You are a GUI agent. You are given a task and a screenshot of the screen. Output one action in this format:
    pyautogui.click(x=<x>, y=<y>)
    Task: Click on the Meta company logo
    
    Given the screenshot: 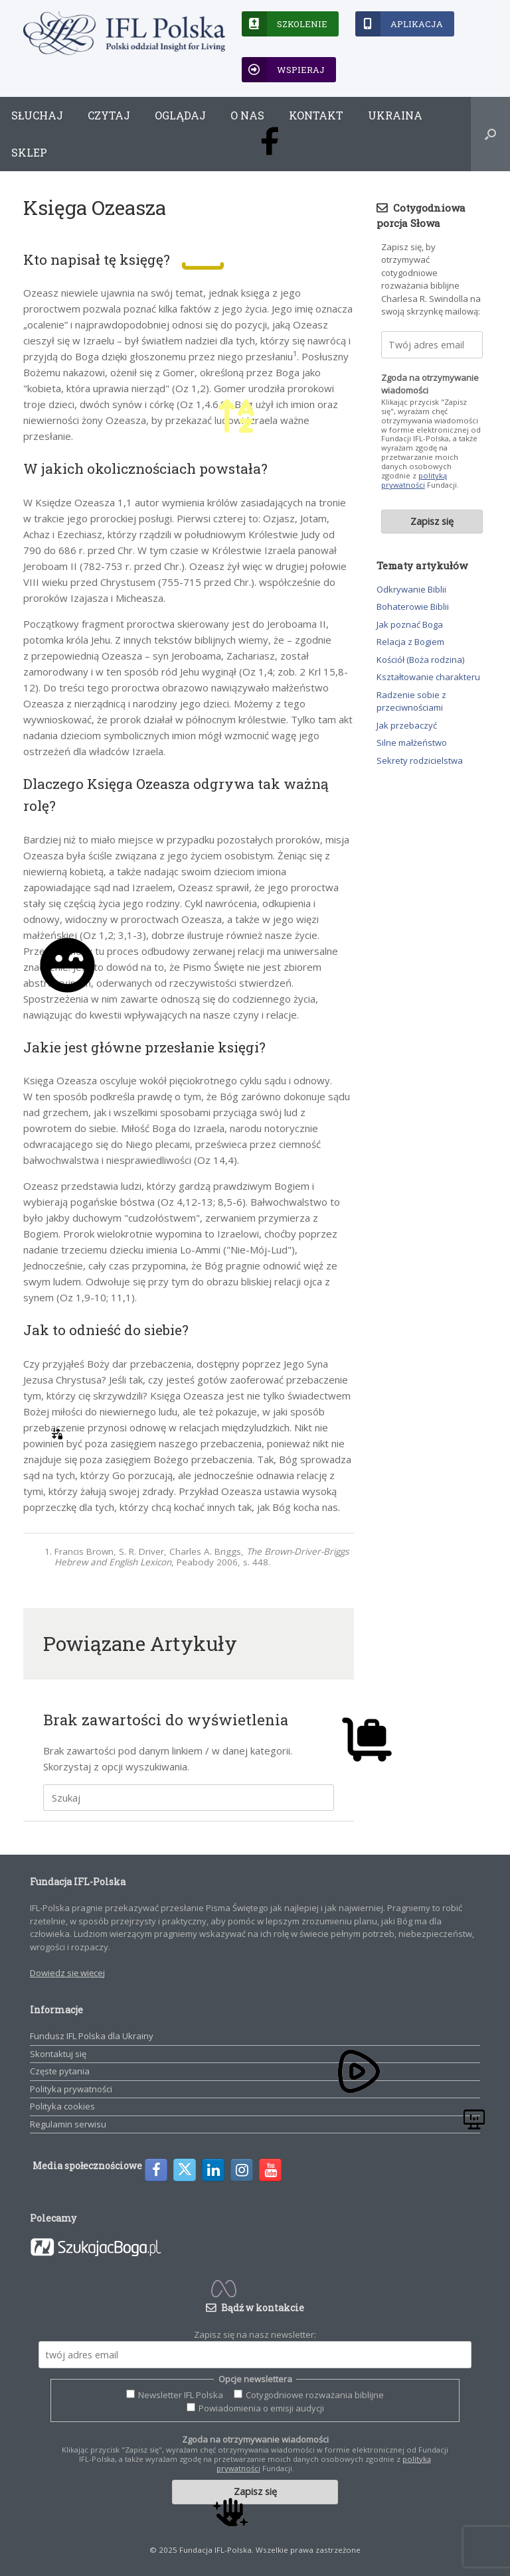 What is the action you would take?
    pyautogui.click(x=224, y=2289)
    